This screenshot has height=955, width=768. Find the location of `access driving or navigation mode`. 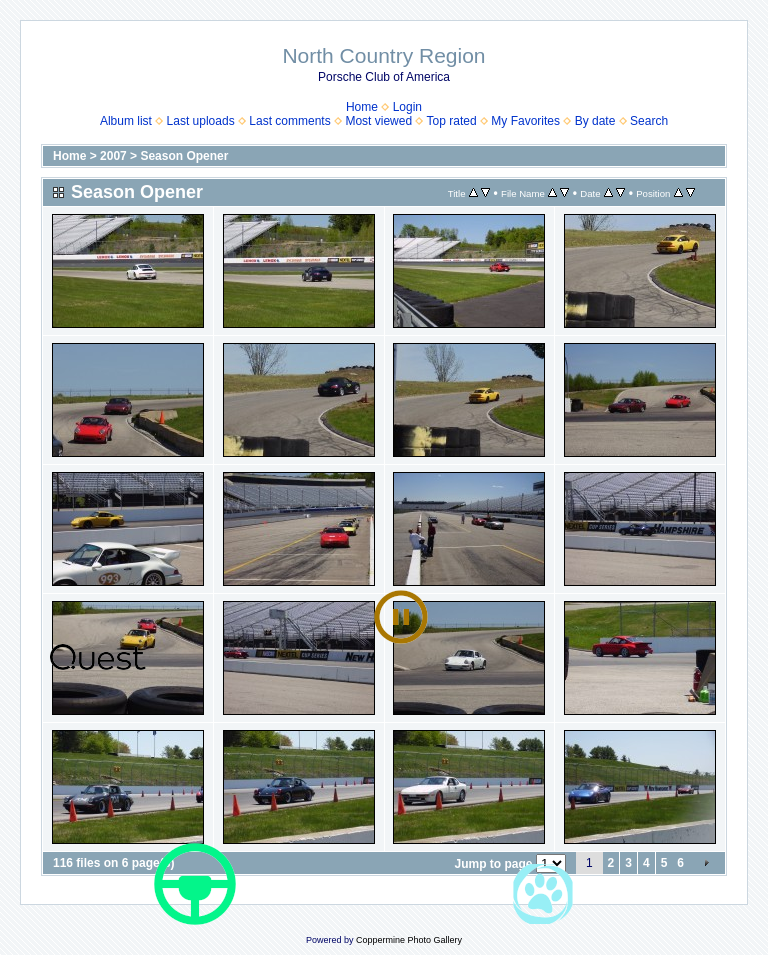

access driving or navigation mode is located at coordinates (195, 884).